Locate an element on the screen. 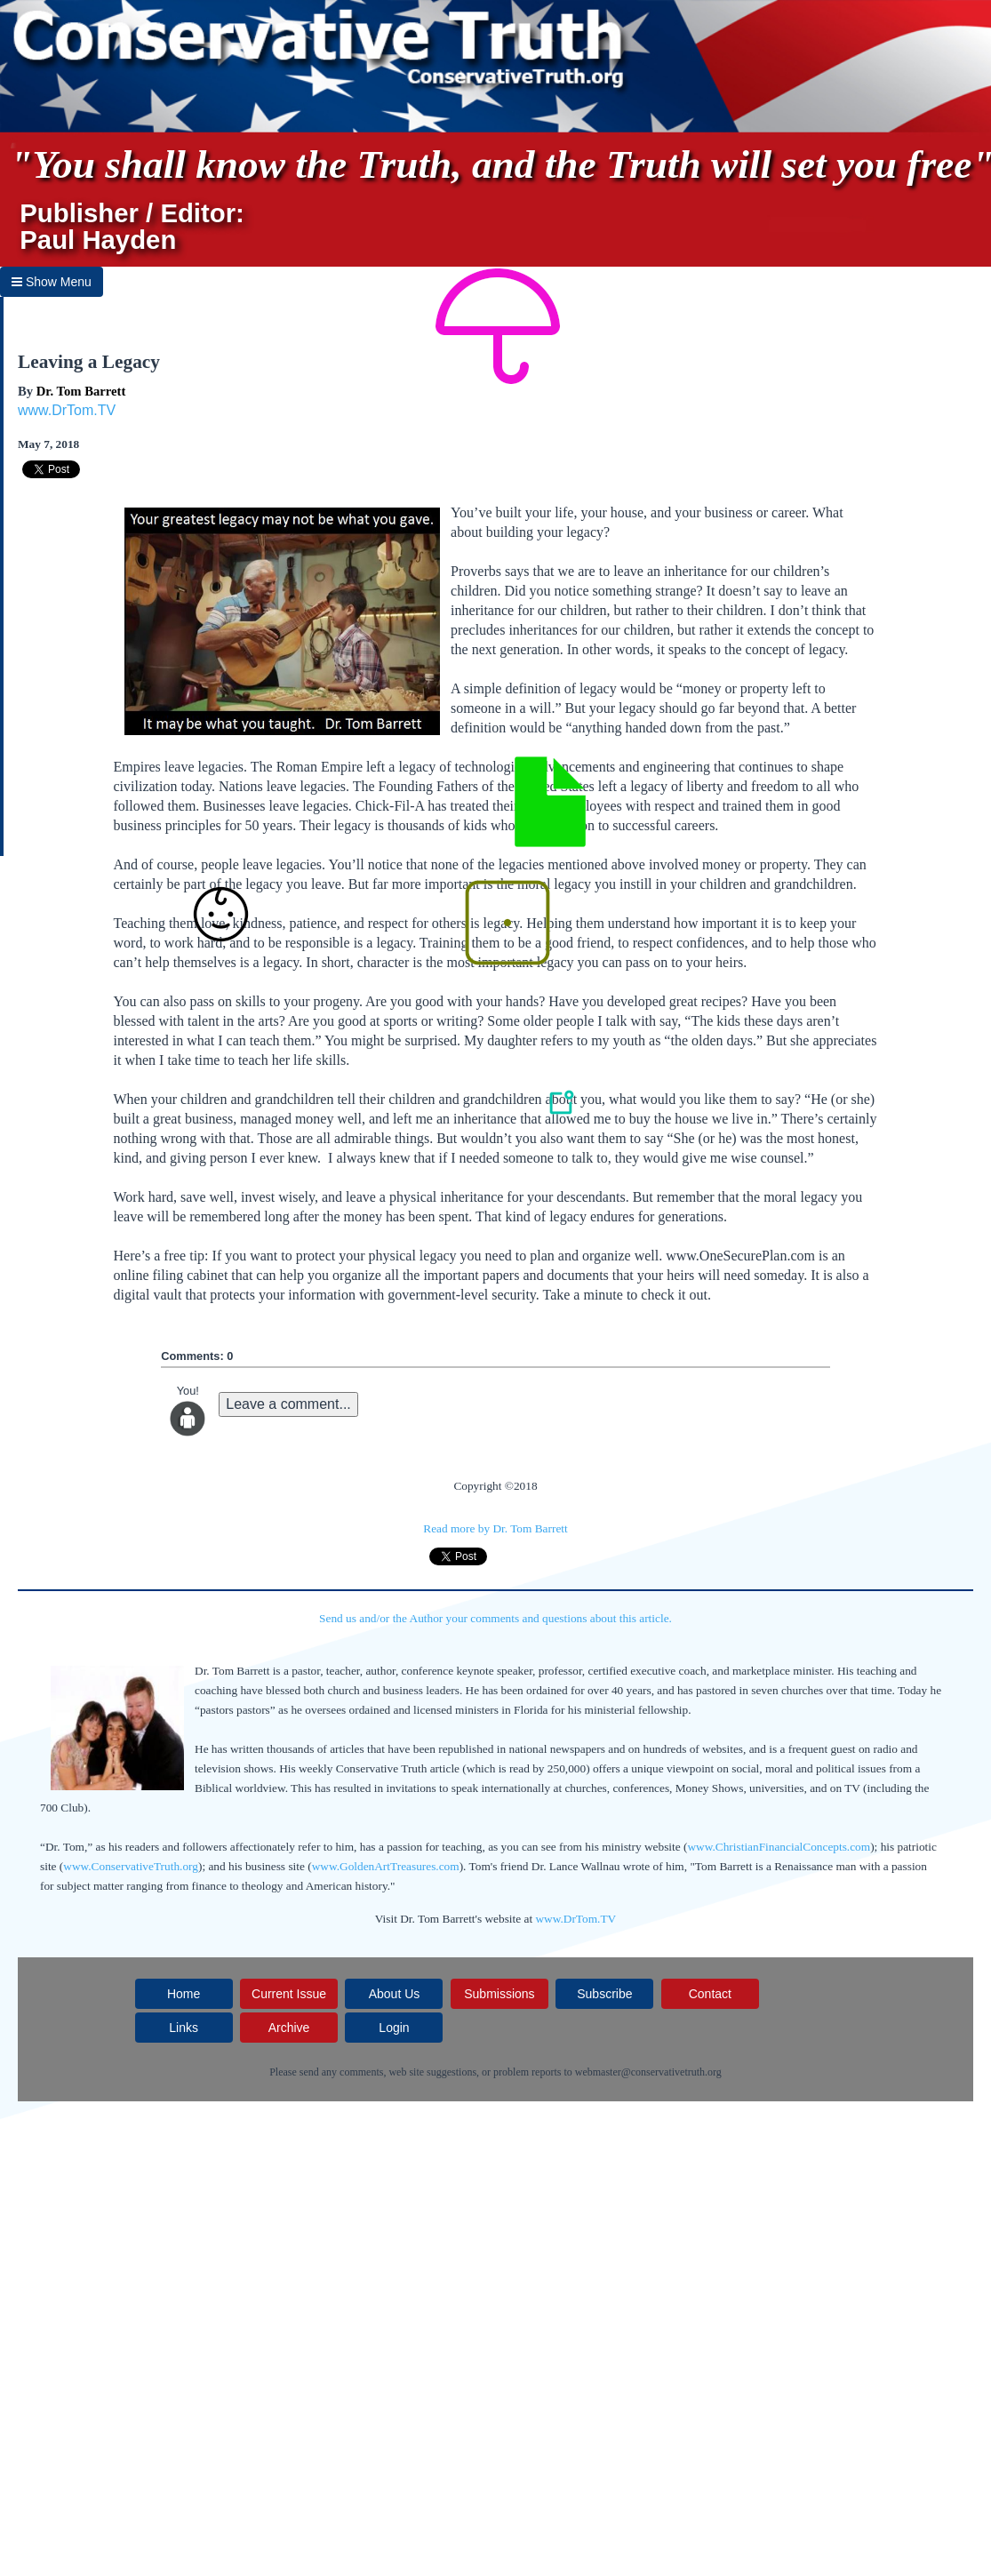 The width and height of the screenshot is (991, 2576). view notifications is located at coordinates (561, 1102).